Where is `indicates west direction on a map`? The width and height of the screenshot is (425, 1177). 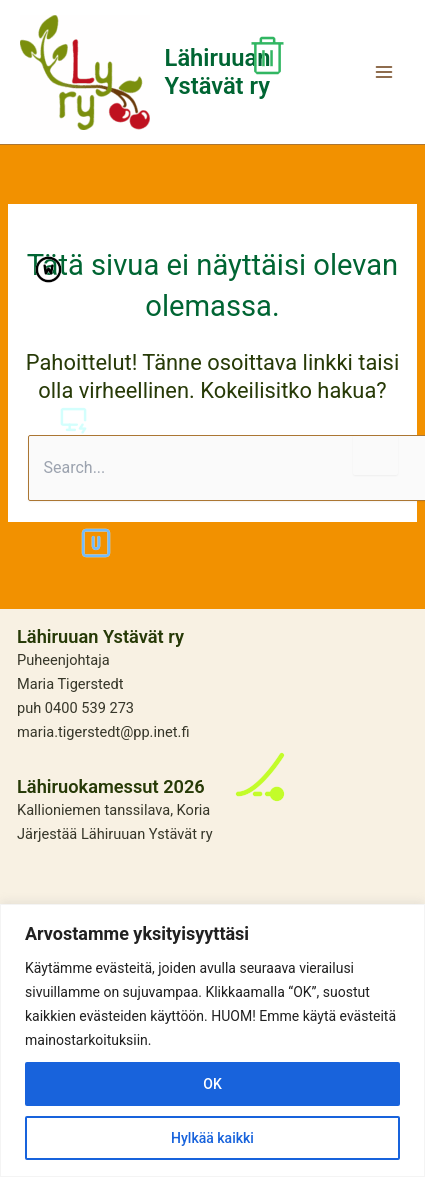 indicates west direction on a map is located at coordinates (48, 269).